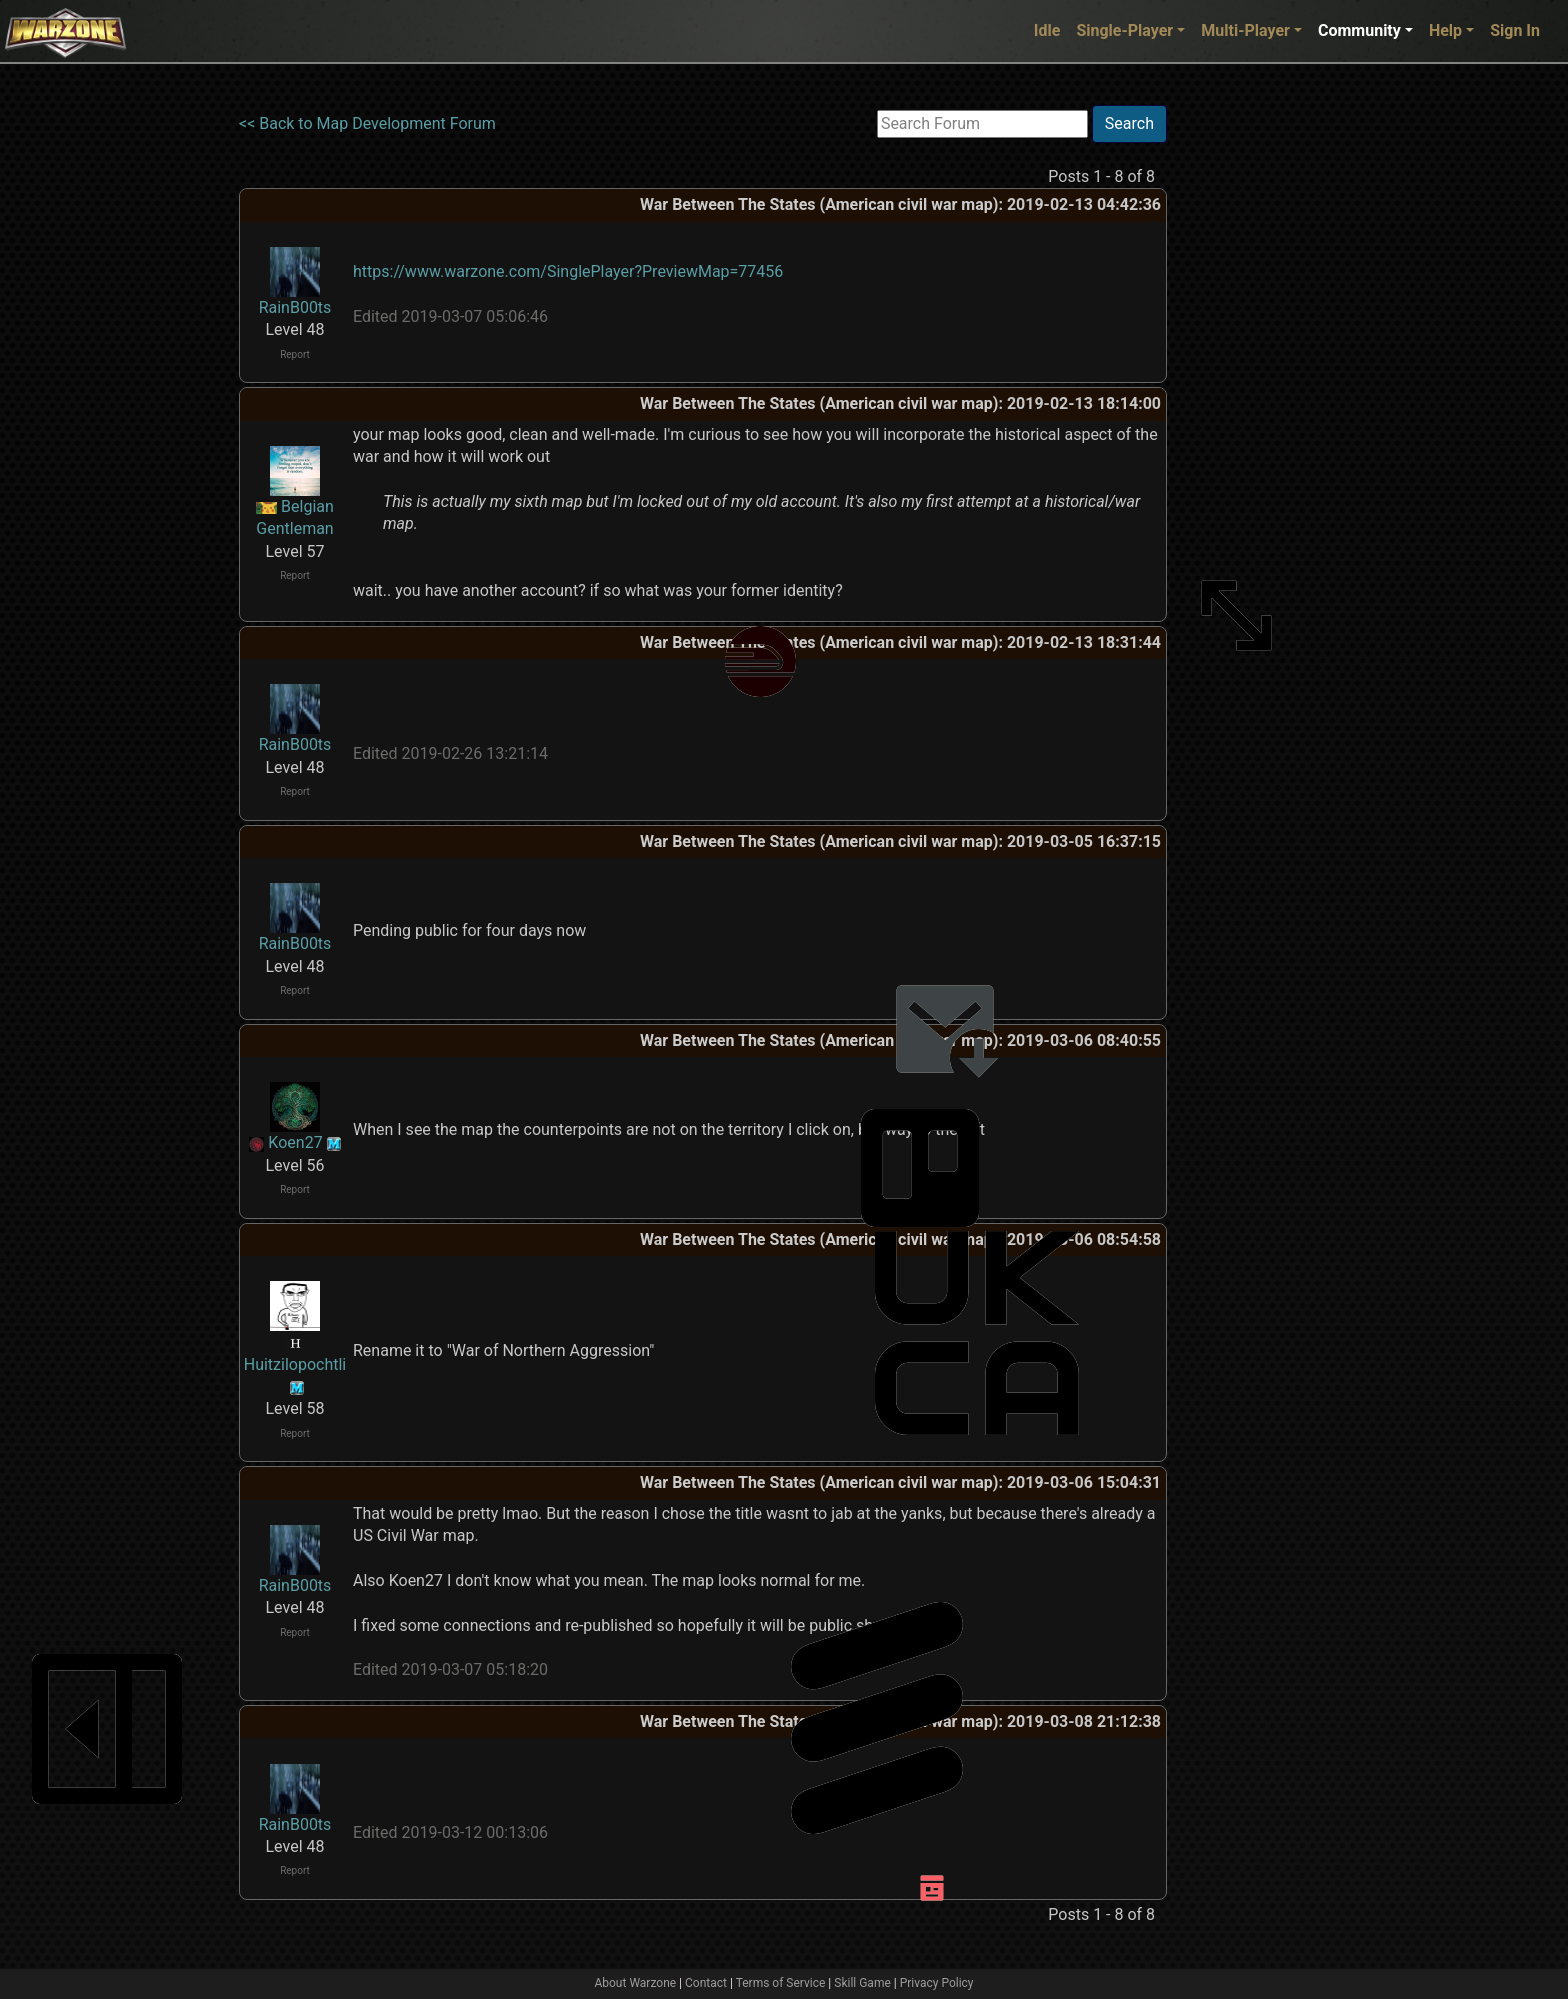 The image size is (1568, 1999). I want to click on expand content to full screen, so click(1236, 615).